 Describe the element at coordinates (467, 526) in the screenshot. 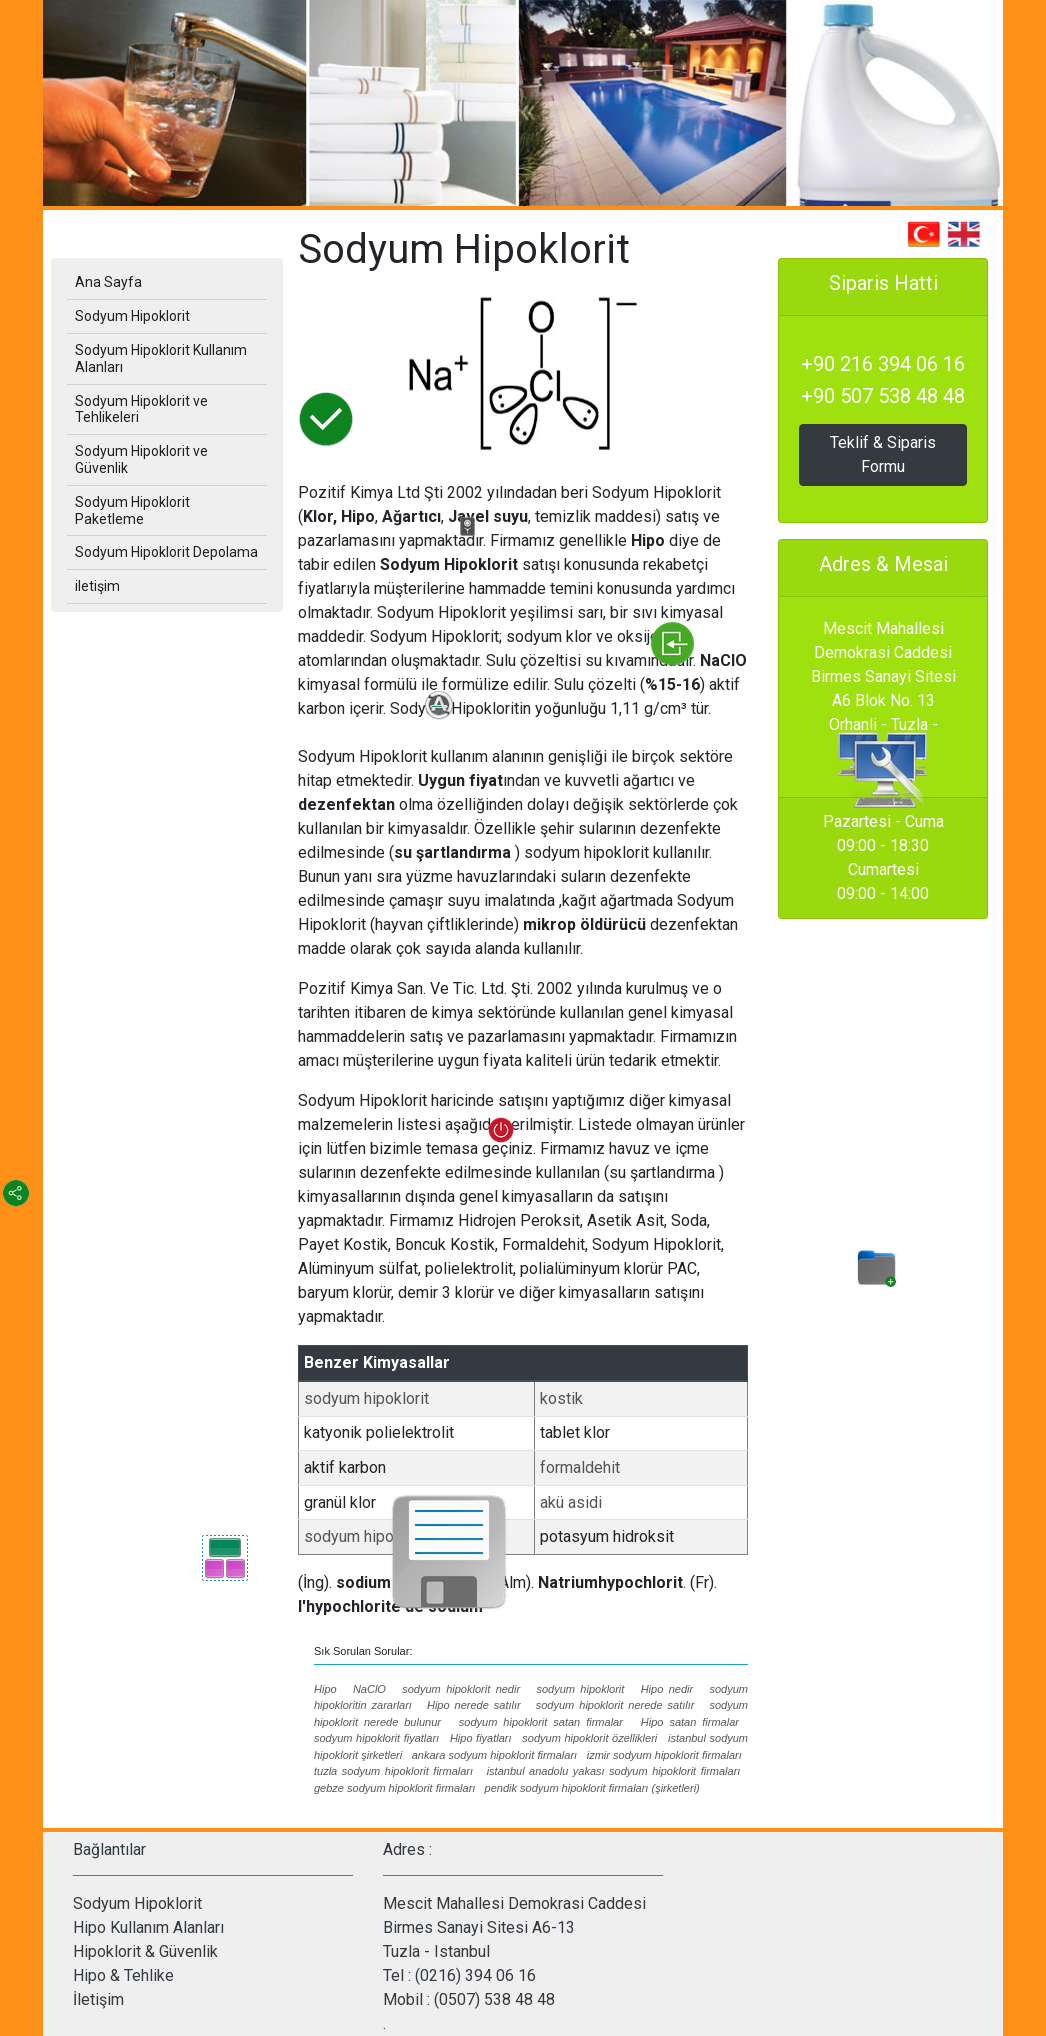

I see `open the backups application` at that location.